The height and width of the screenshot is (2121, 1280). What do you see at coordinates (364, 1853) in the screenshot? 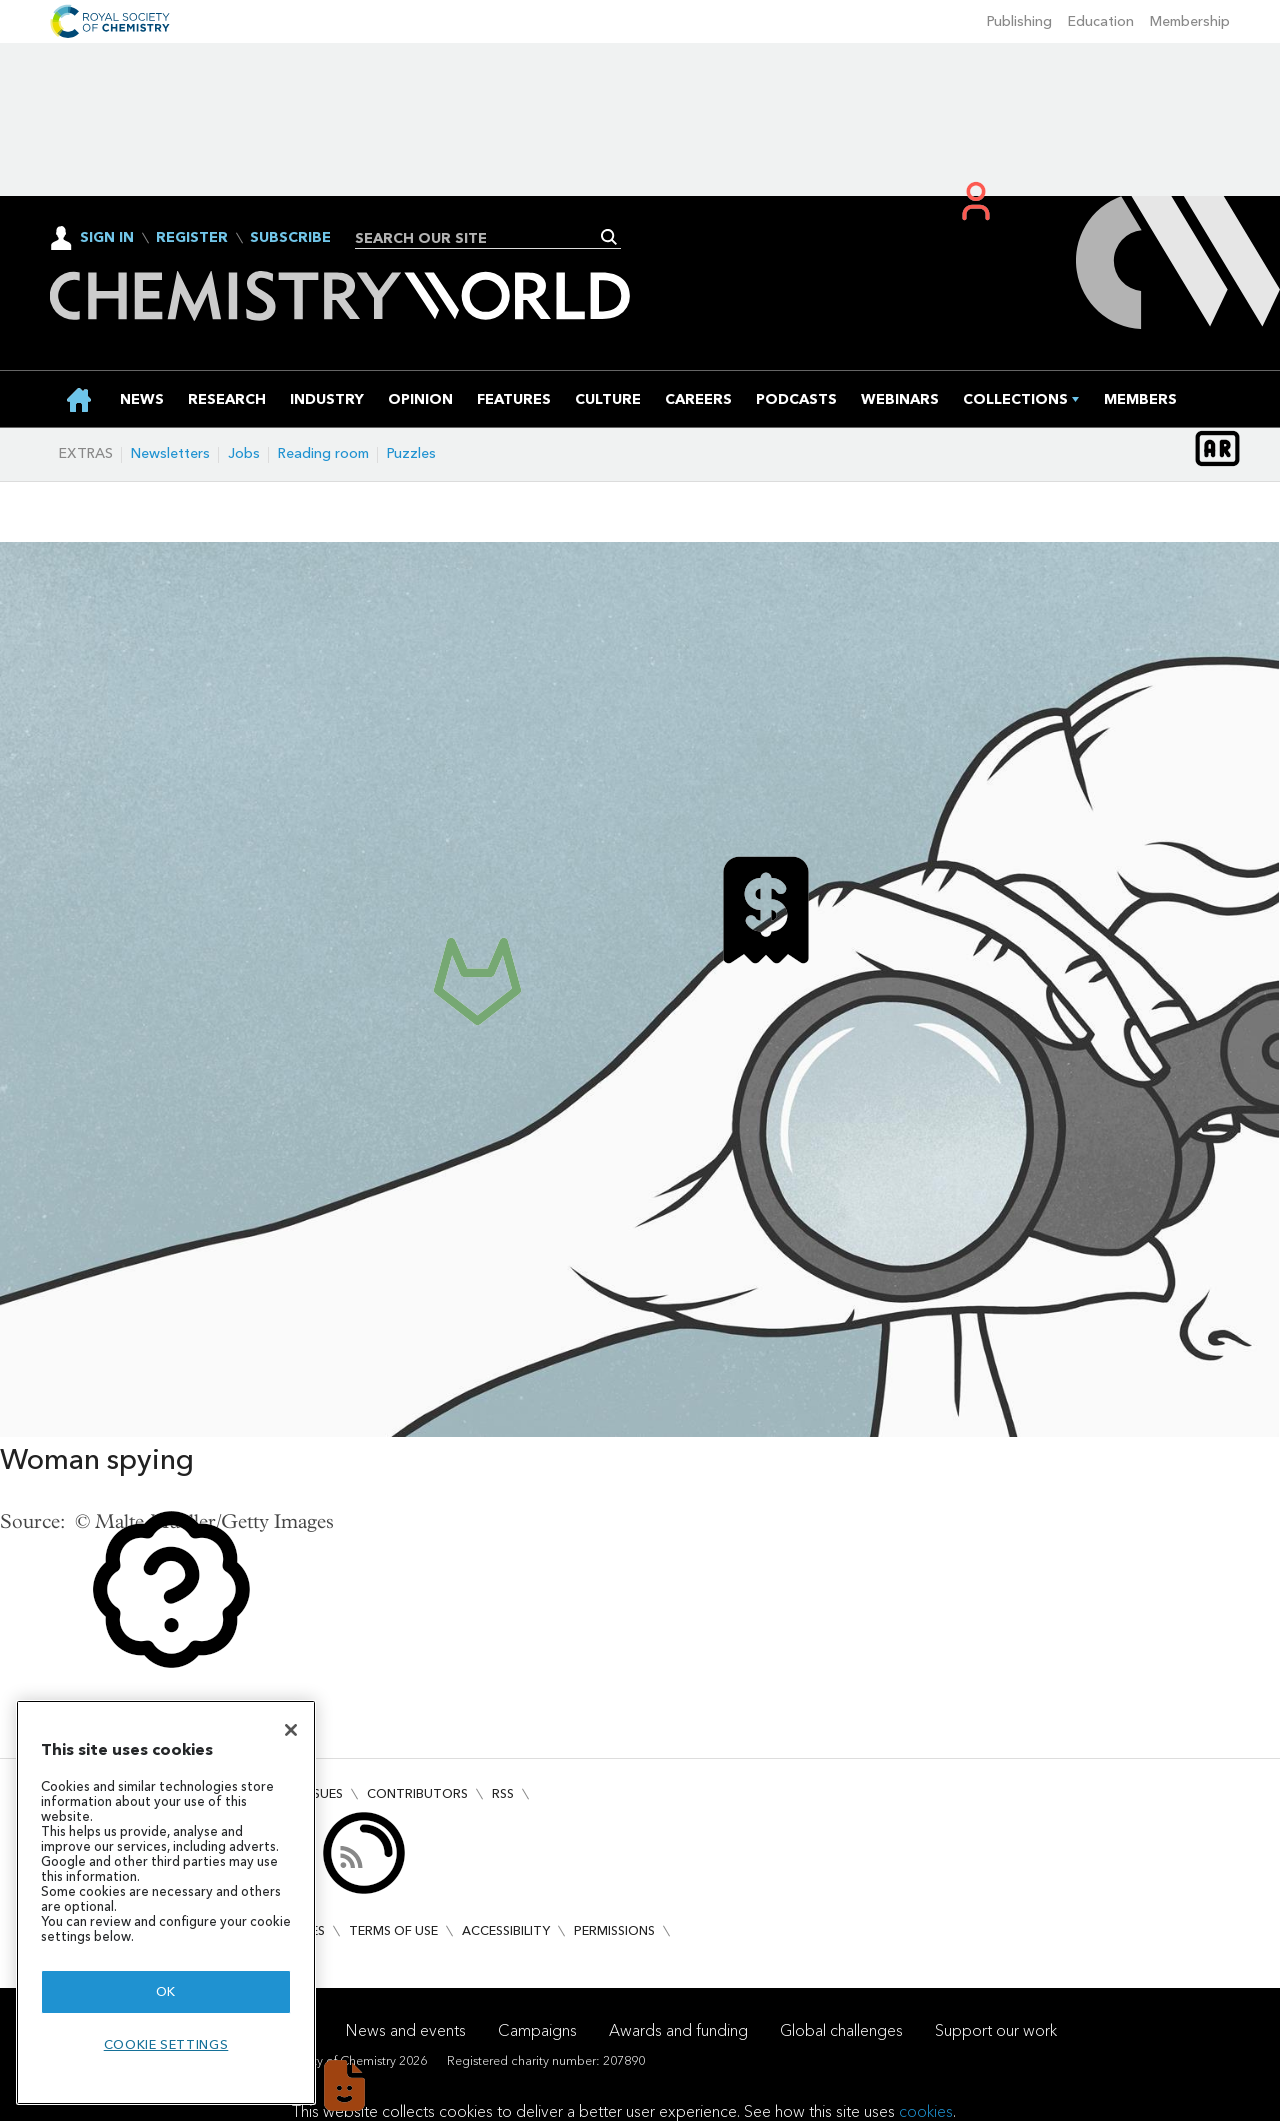
I see `apply inner shadow effect to top-right corner` at bounding box center [364, 1853].